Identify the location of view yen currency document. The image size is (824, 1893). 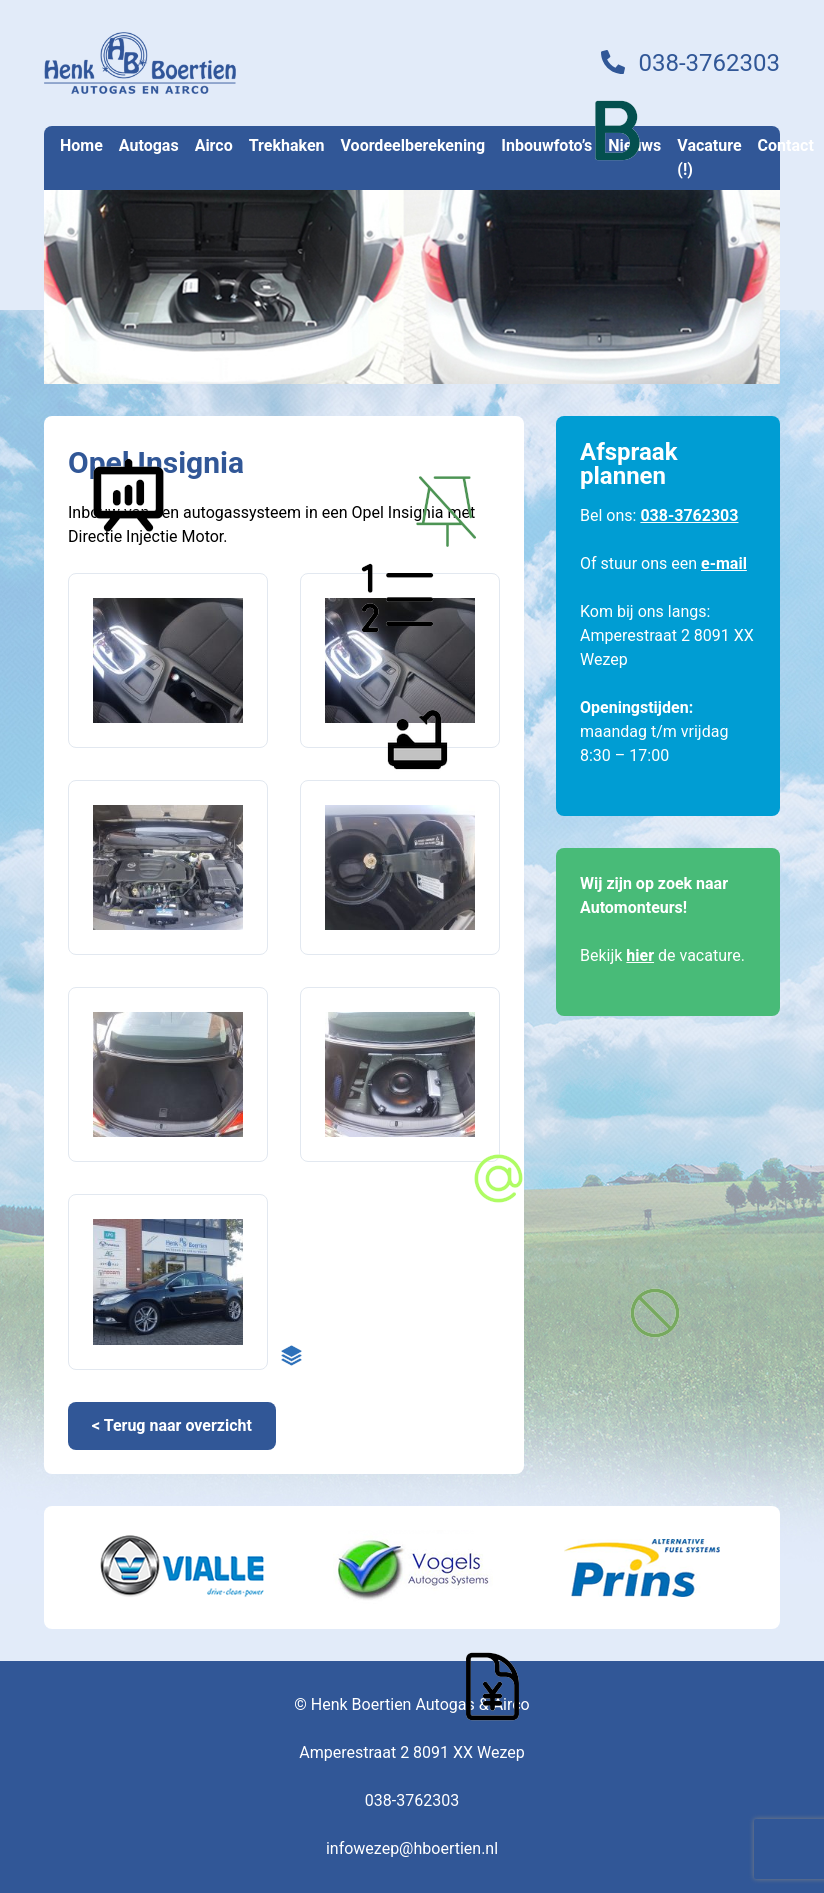
(492, 1686).